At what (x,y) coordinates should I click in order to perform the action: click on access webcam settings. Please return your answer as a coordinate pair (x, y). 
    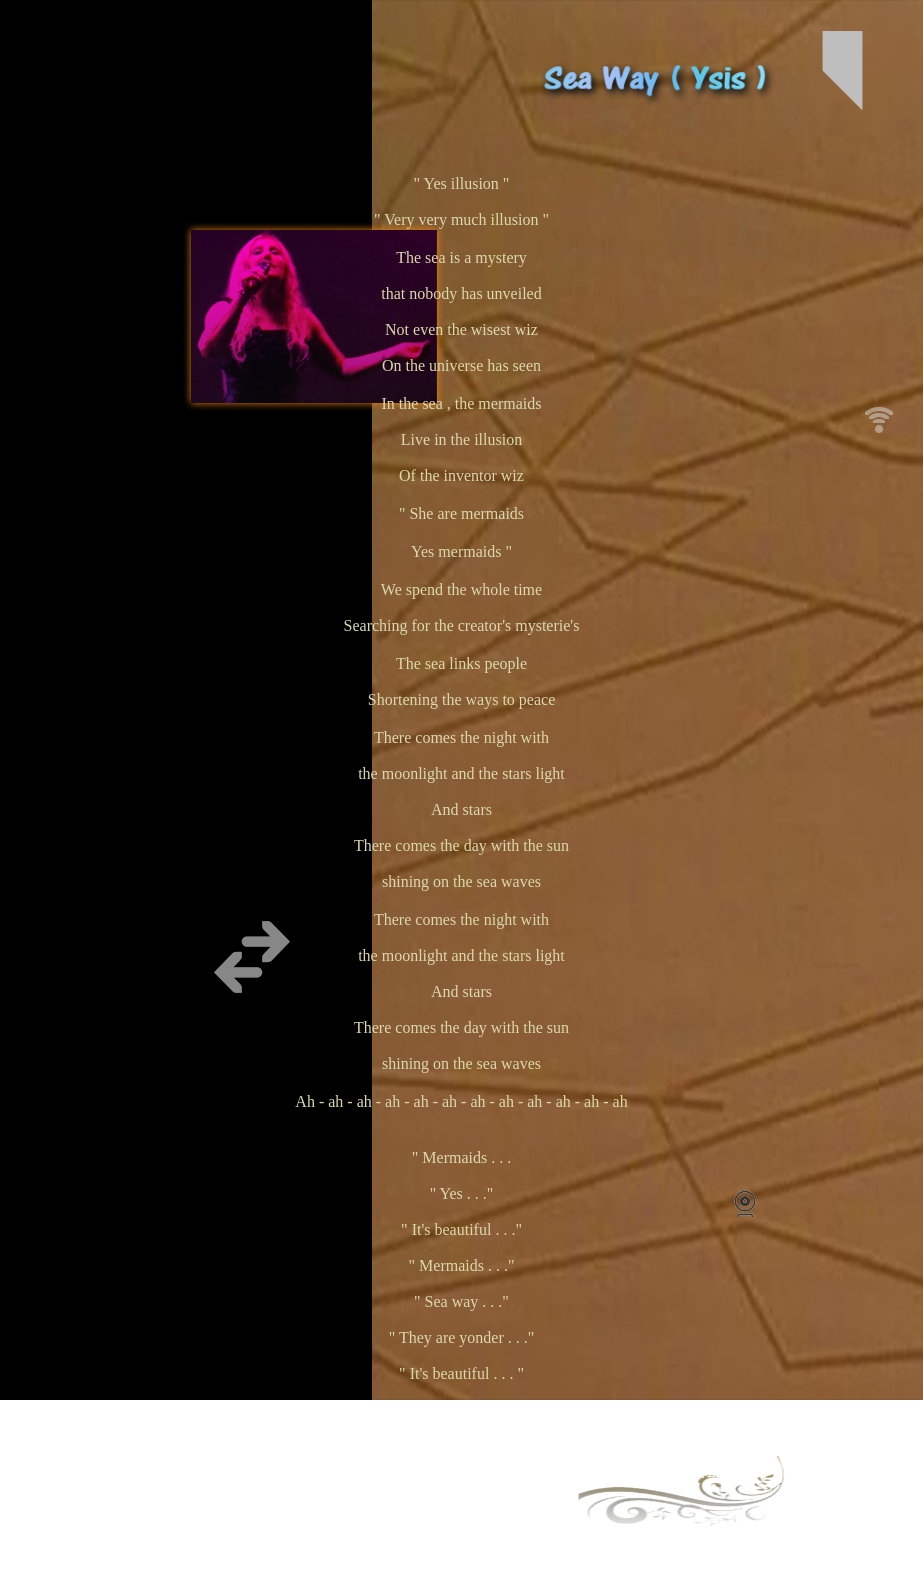
    Looking at the image, I should click on (745, 1203).